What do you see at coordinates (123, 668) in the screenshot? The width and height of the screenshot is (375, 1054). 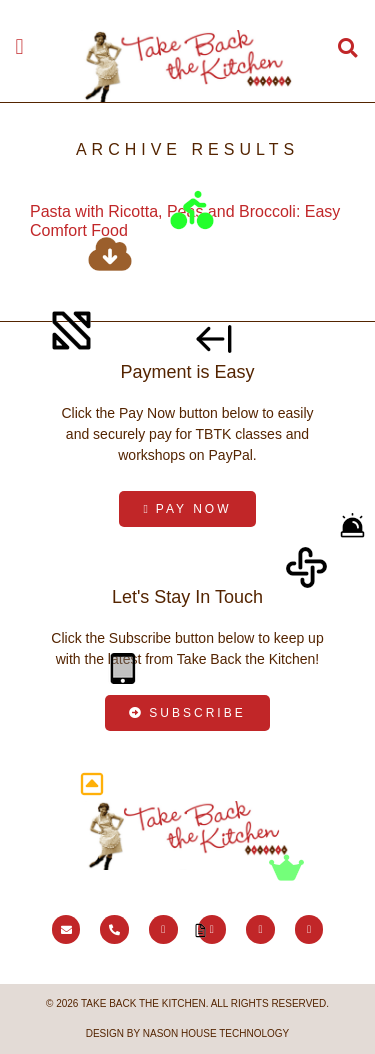 I see `switch to tablet view` at bounding box center [123, 668].